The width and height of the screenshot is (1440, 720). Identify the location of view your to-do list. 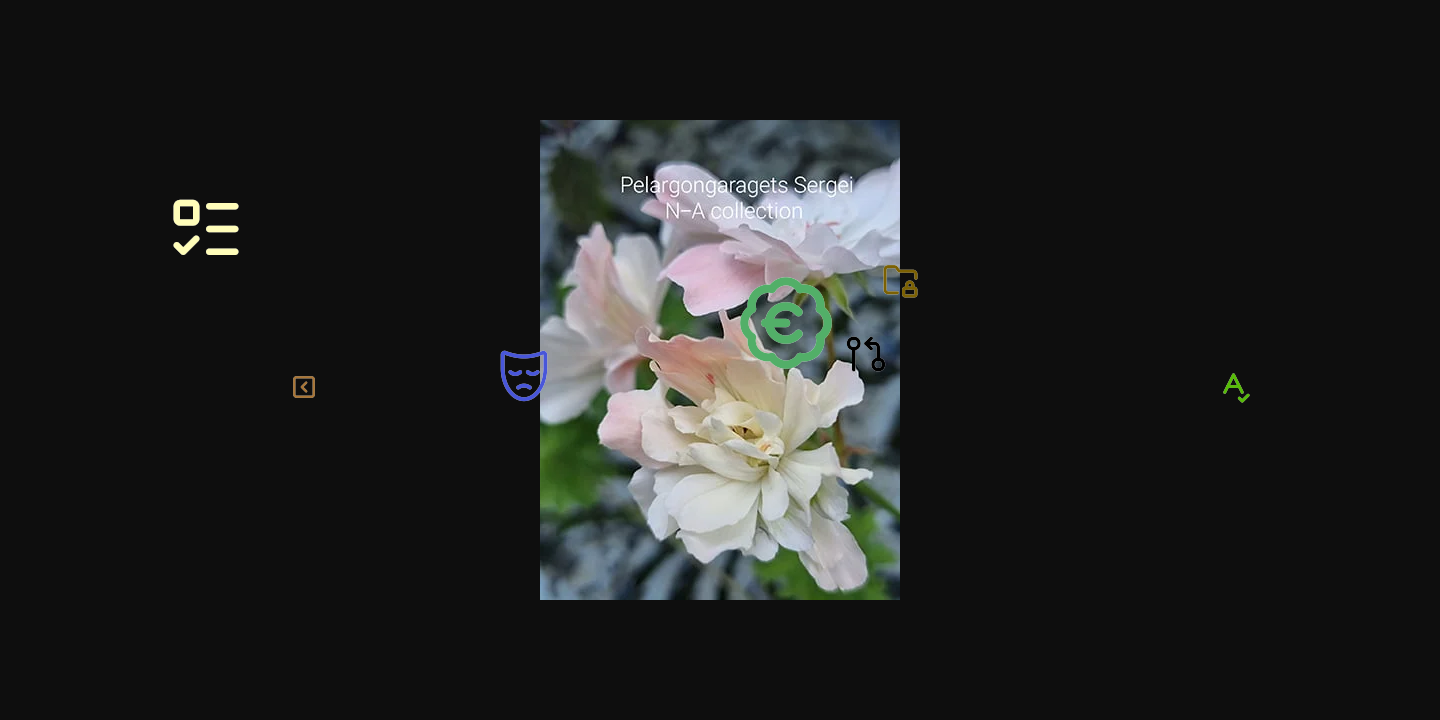
(206, 229).